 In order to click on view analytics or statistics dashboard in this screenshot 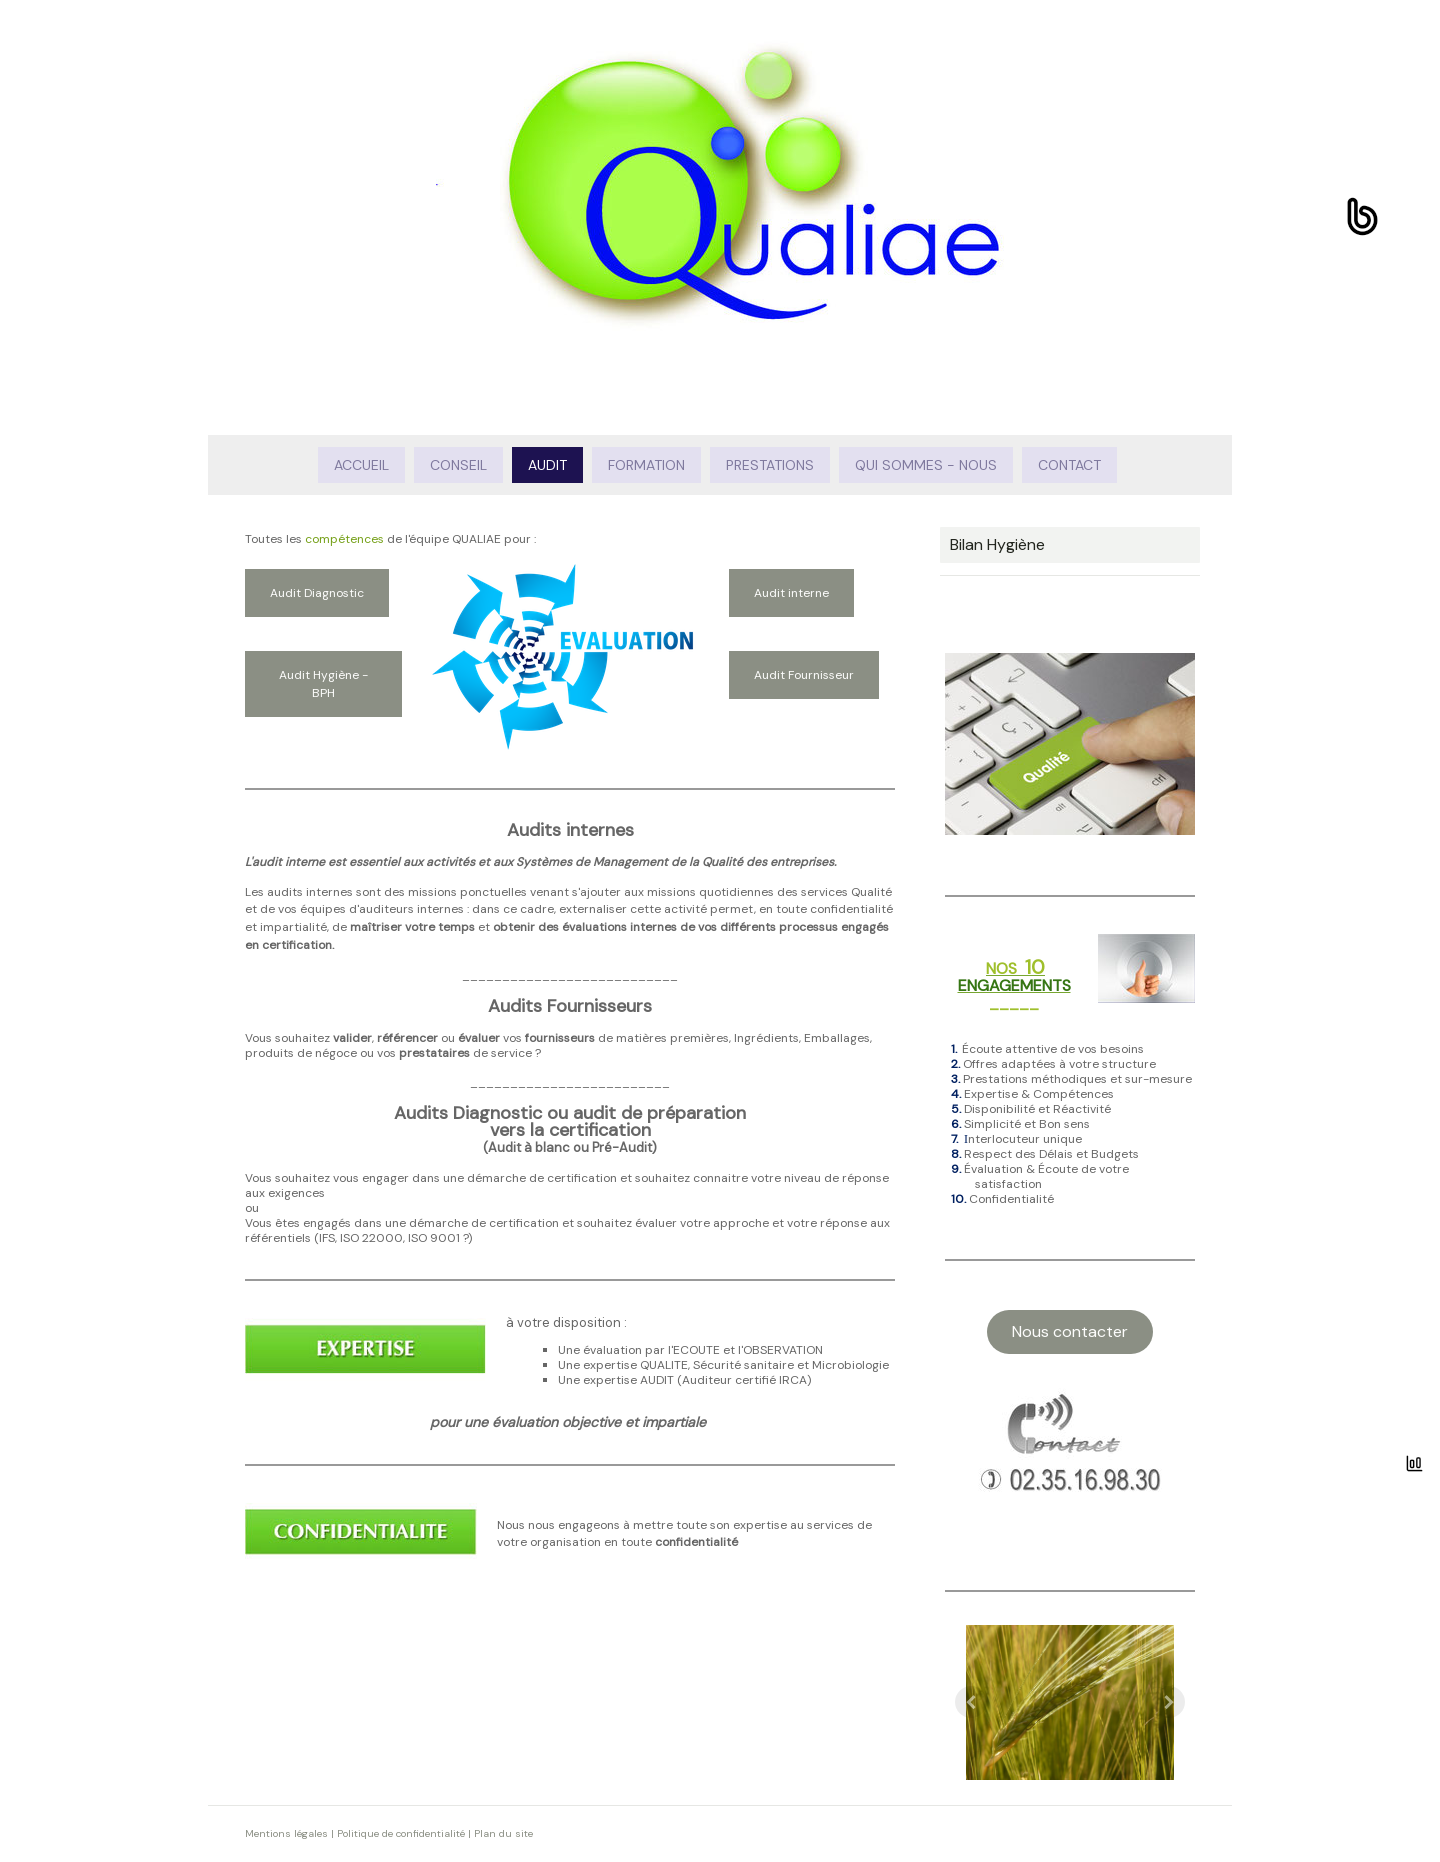, I will do `click(1414, 1463)`.